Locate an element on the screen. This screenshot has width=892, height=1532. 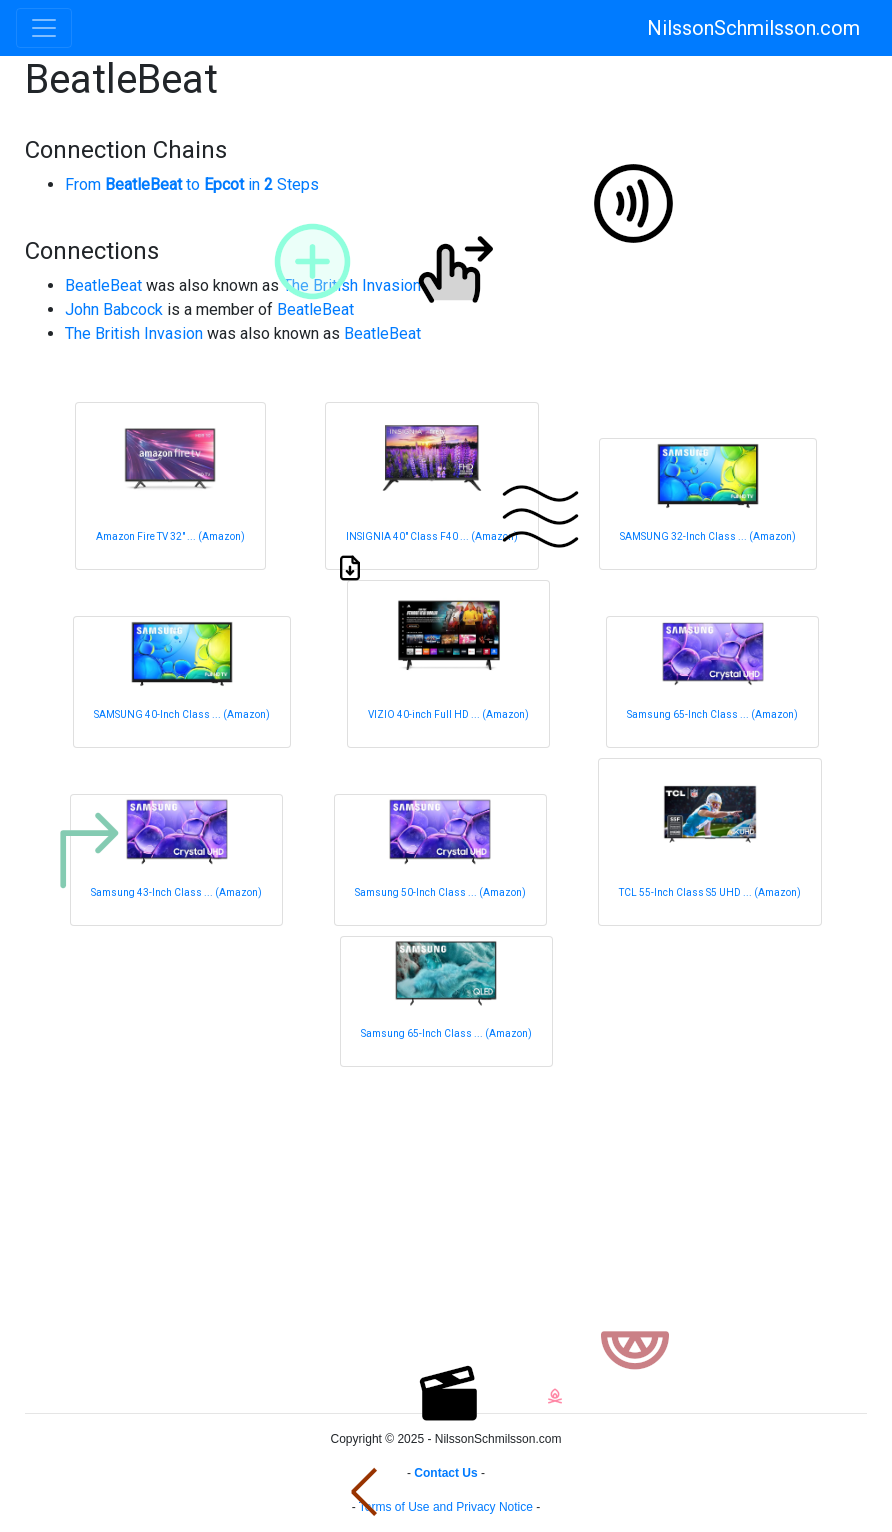
swipe right to continue or advance is located at coordinates (452, 272).